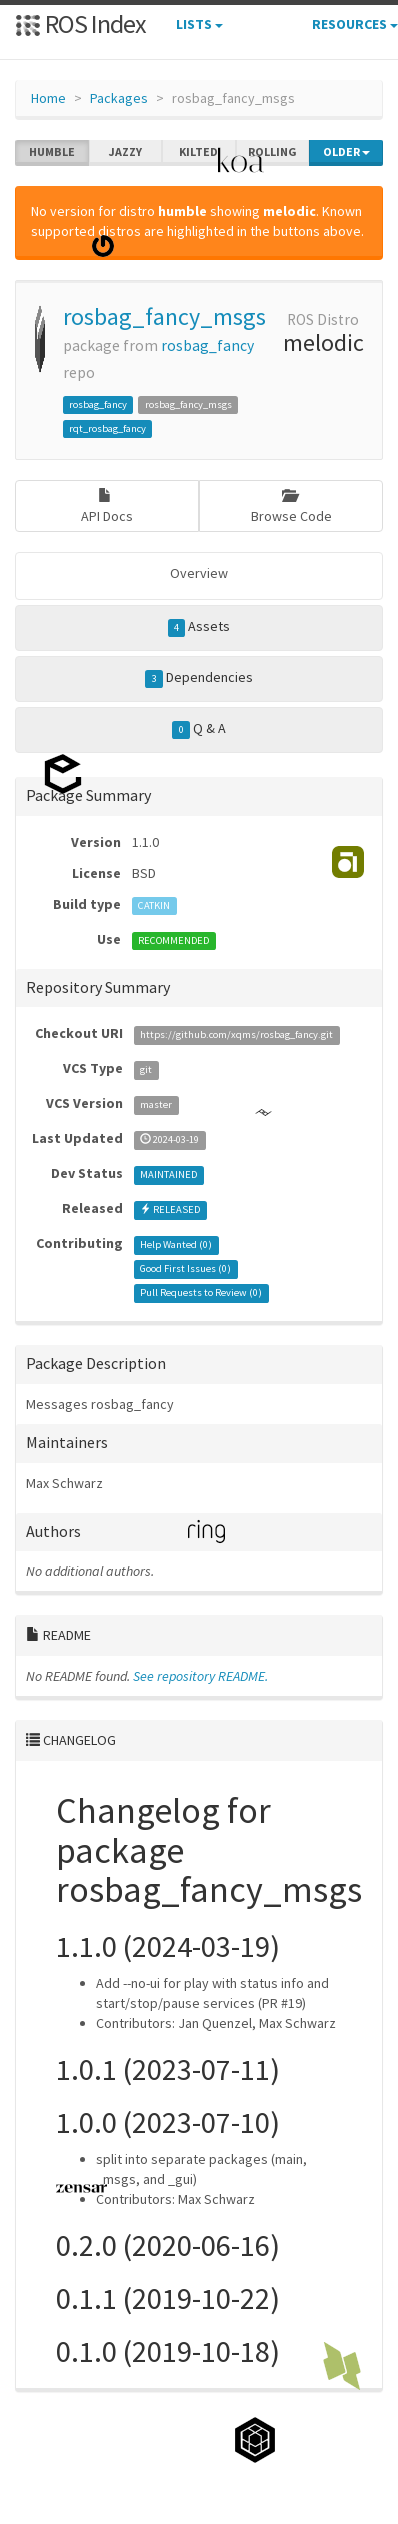 The width and height of the screenshot is (398, 2524). I want to click on open the Ring smart home app, so click(206, 1531).